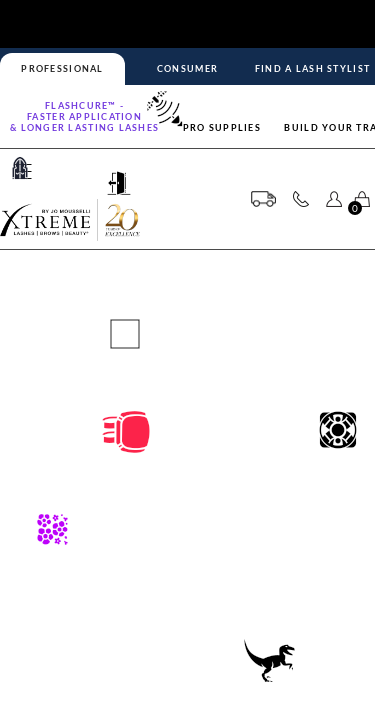 The width and height of the screenshot is (375, 720). I want to click on select knee pad equipment for your character, so click(126, 432).